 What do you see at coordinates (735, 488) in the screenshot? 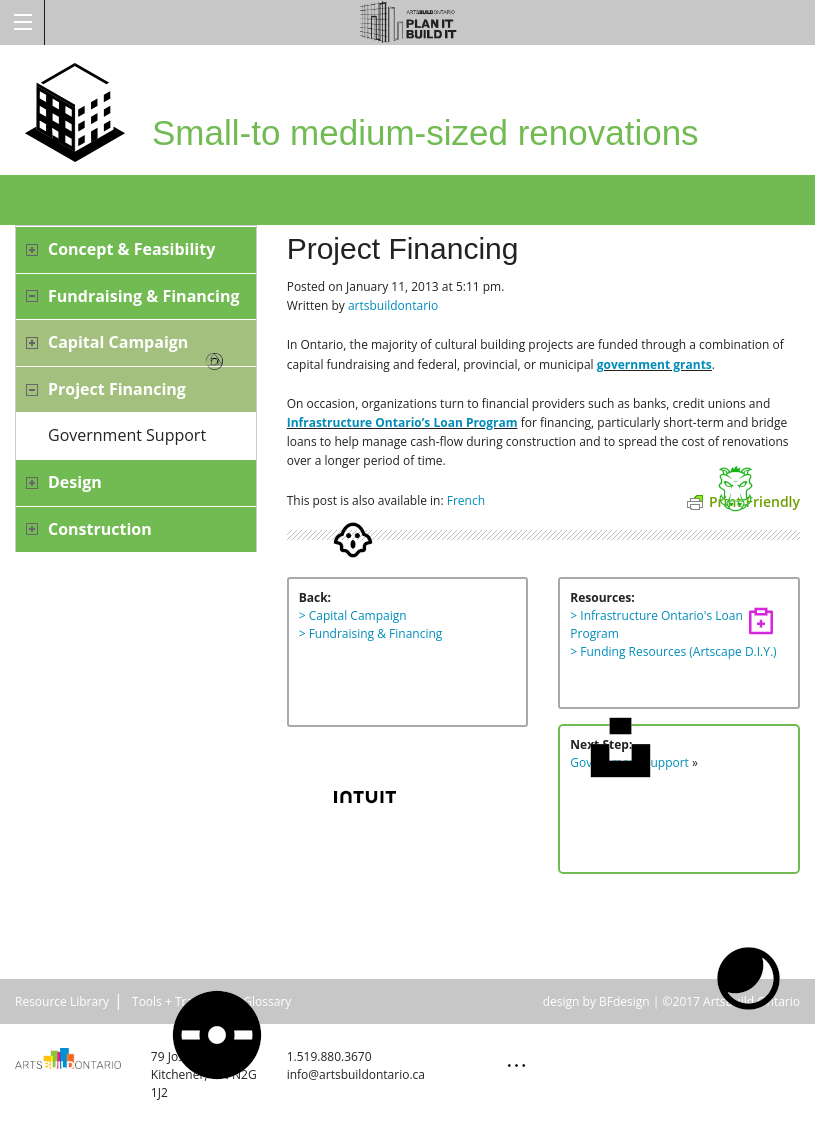
I see `grunt javascript task runner logo` at bounding box center [735, 488].